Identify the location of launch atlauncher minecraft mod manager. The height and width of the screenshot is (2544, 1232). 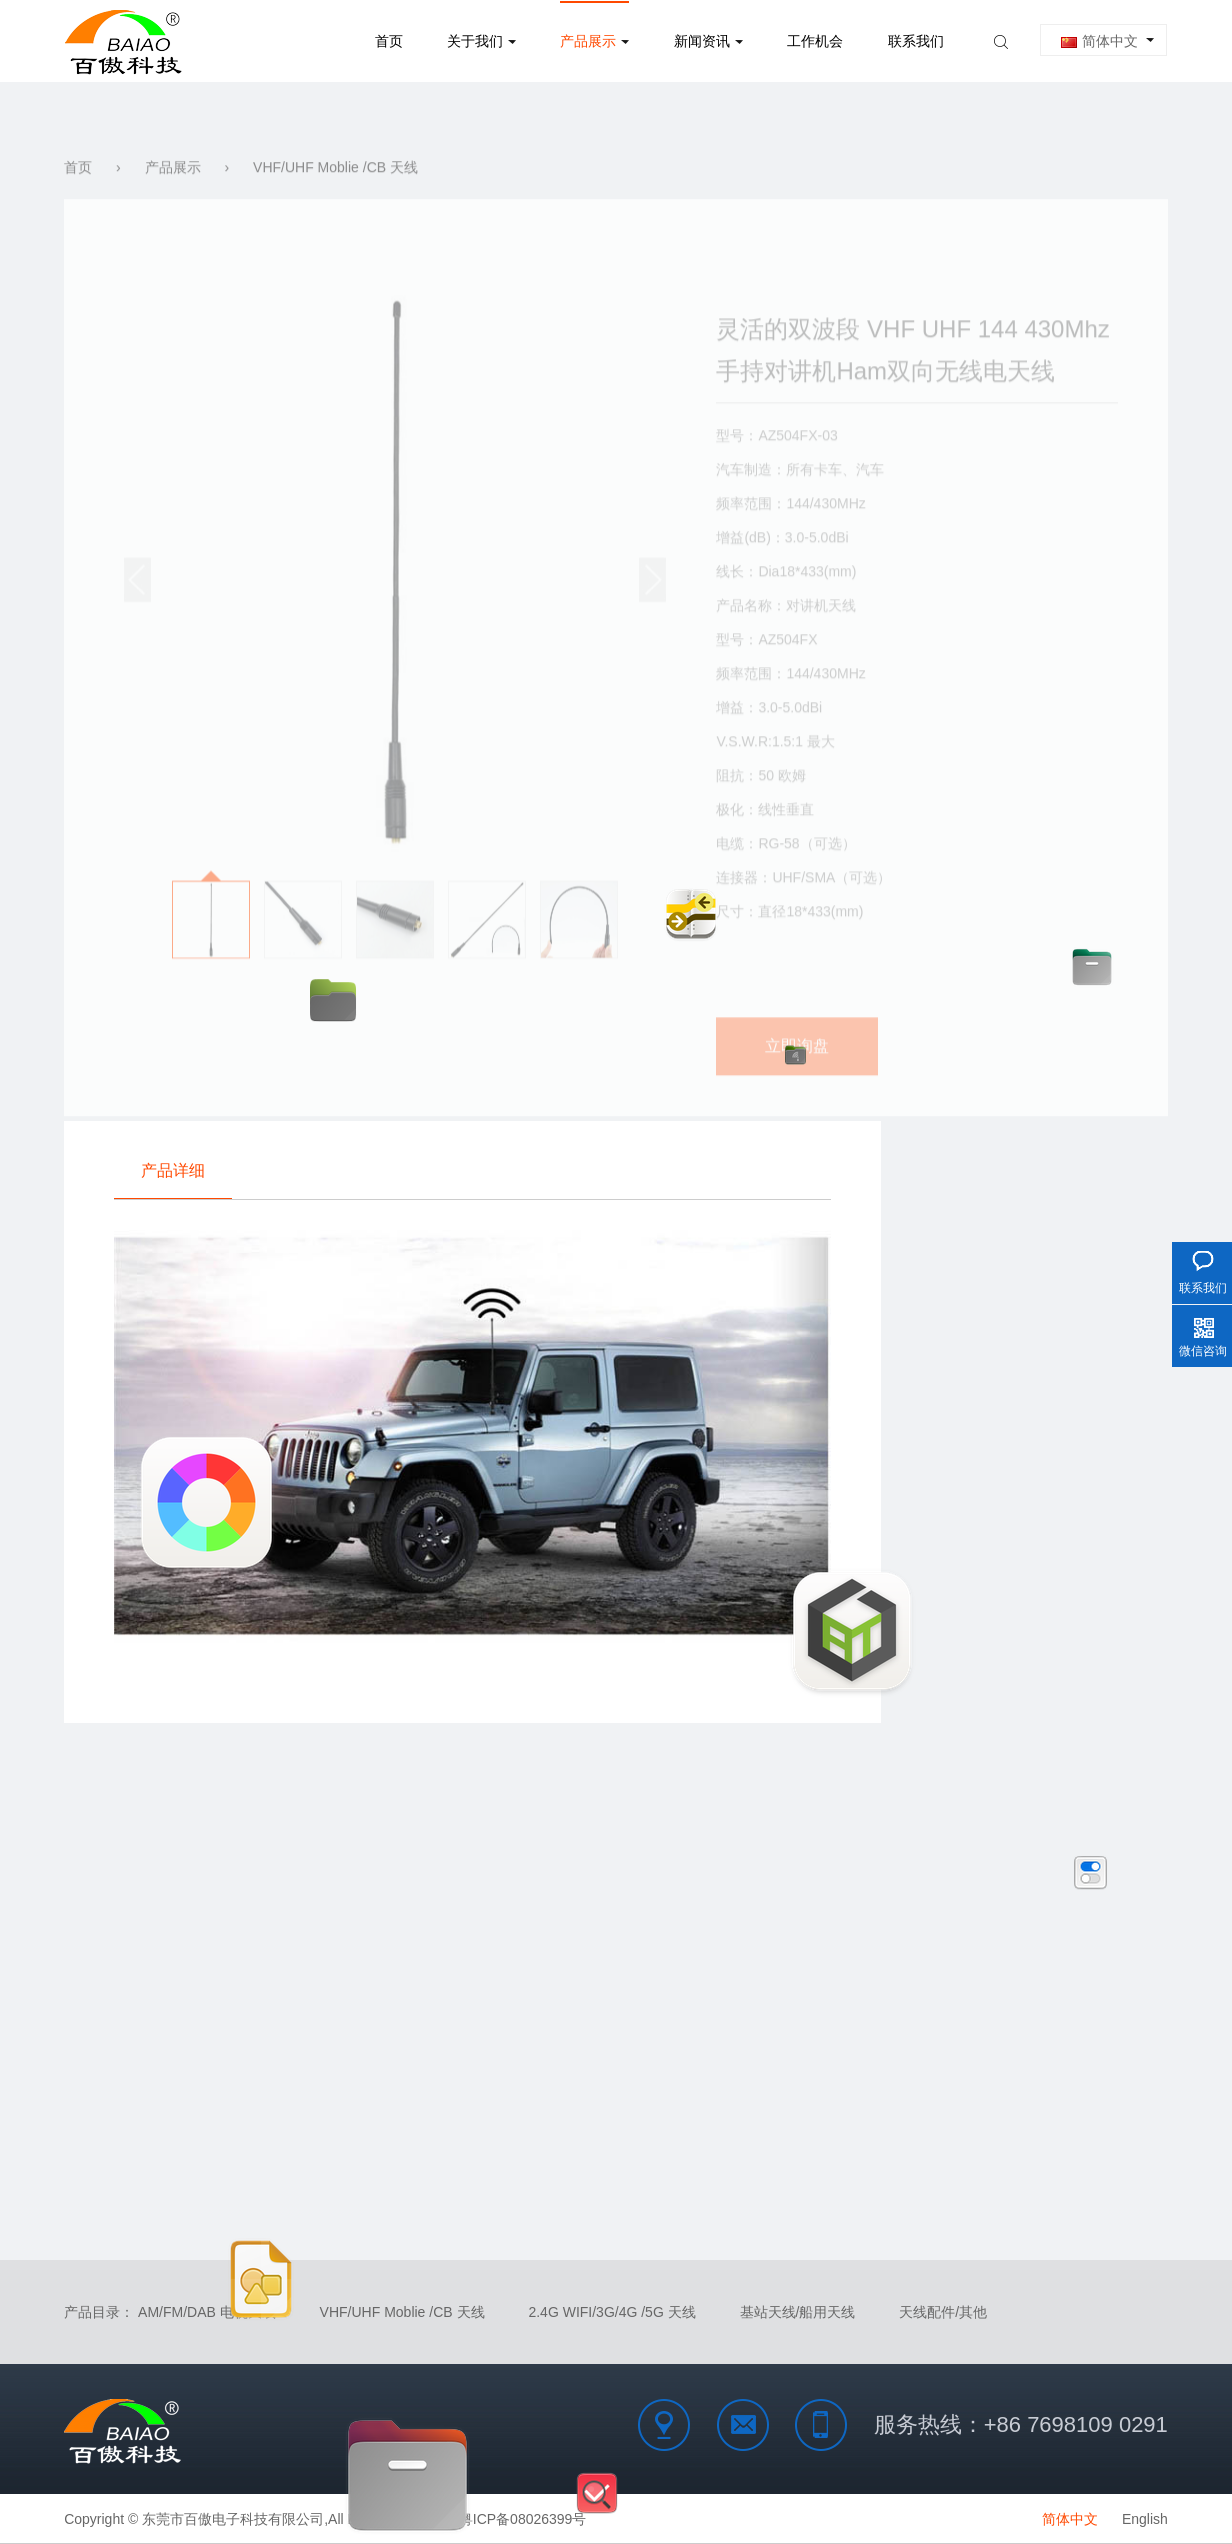
(852, 1631).